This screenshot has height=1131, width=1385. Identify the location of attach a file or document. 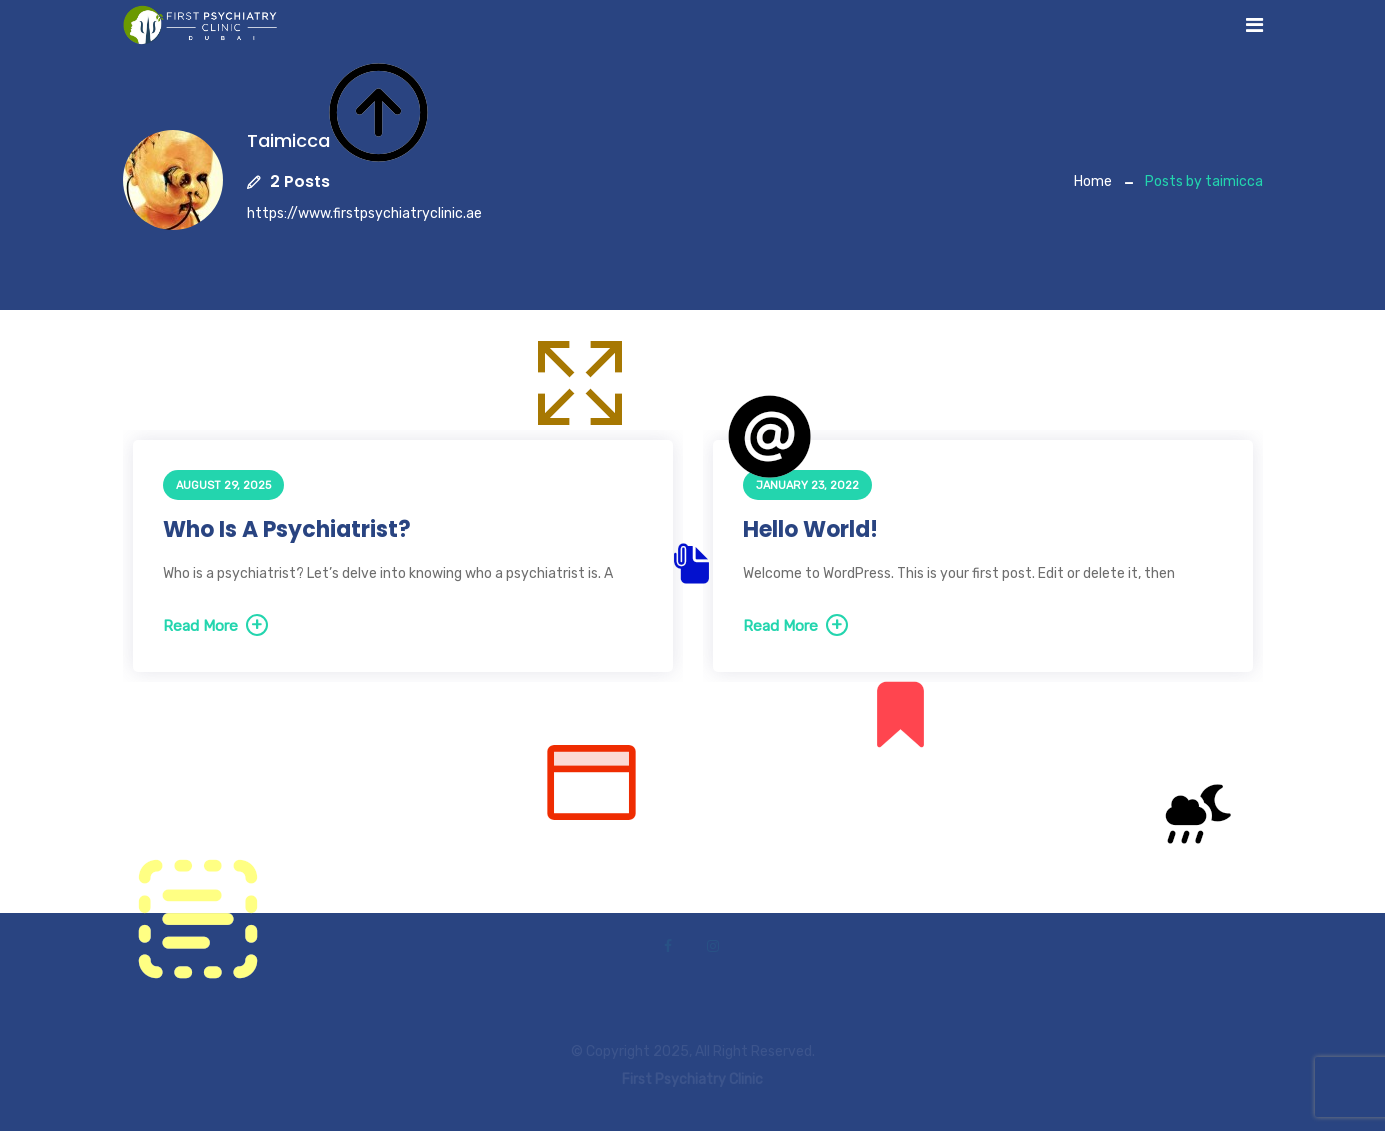
(691, 563).